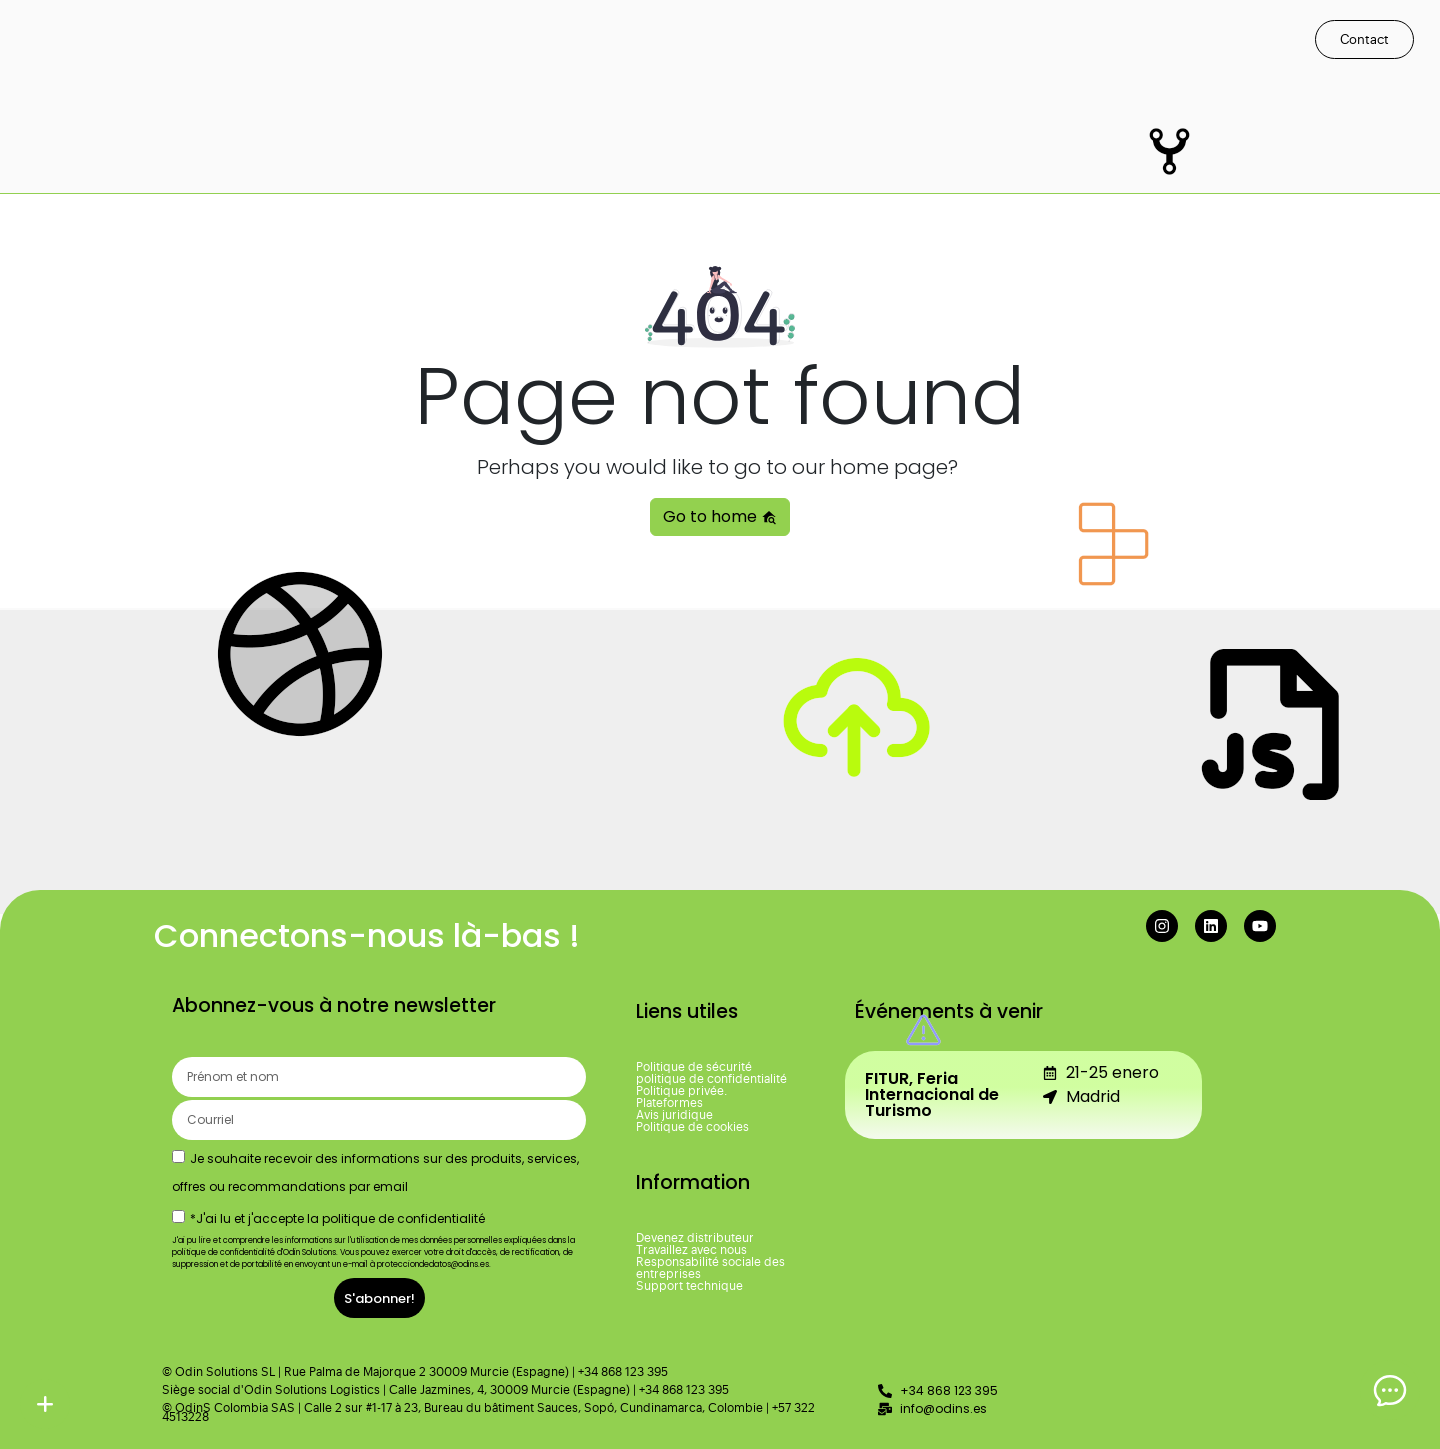 The width and height of the screenshot is (1440, 1449). Describe the element at coordinates (1169, 151) in the screenshot. I see `view git branch network or commit history` at that location.